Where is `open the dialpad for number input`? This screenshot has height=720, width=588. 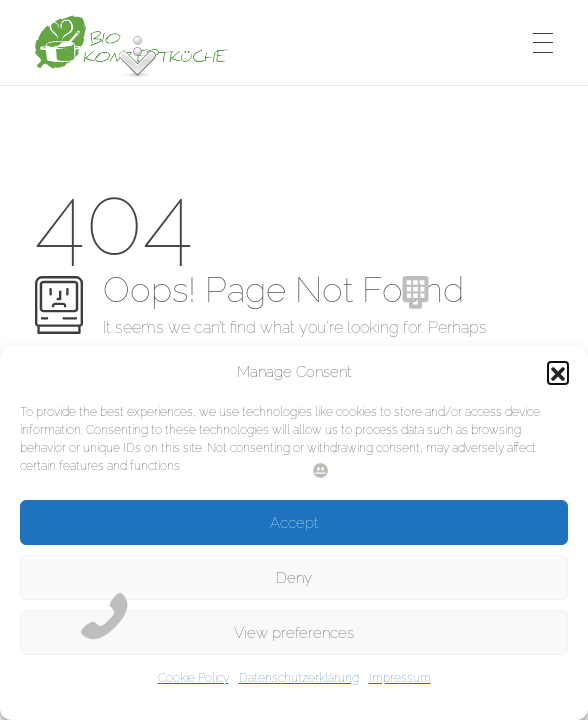 open the dialpad for number input is located at coordinates (415, 293).